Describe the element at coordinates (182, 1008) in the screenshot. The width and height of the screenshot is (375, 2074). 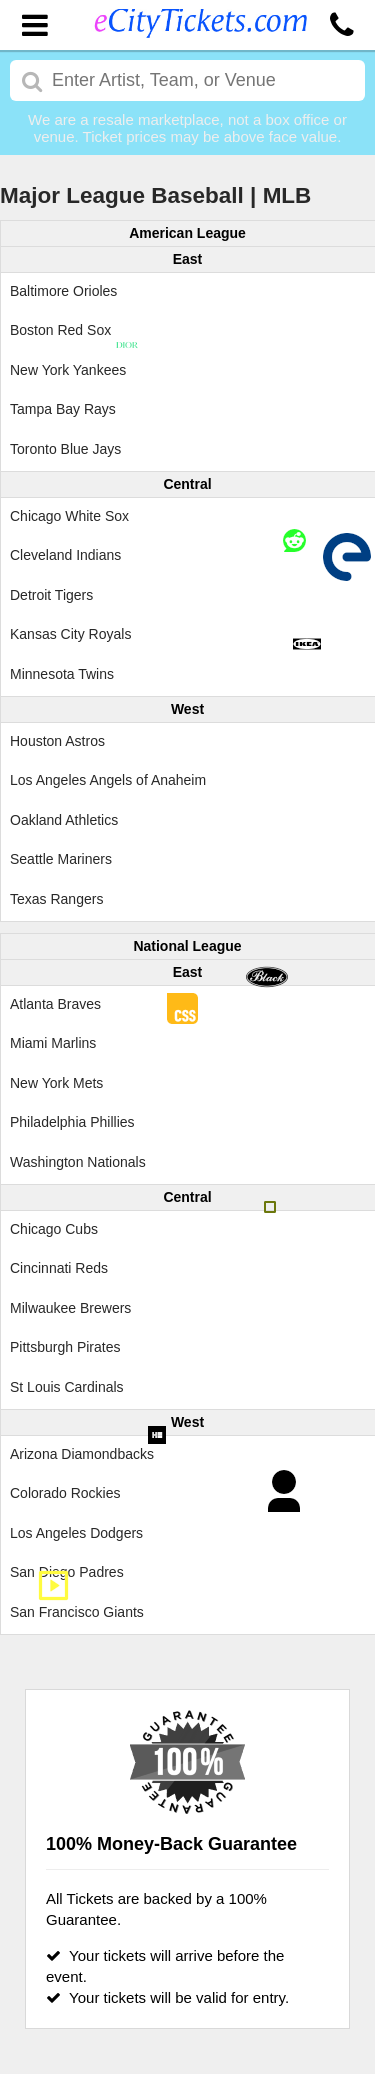
I see `CSS programming language logo` at that location.